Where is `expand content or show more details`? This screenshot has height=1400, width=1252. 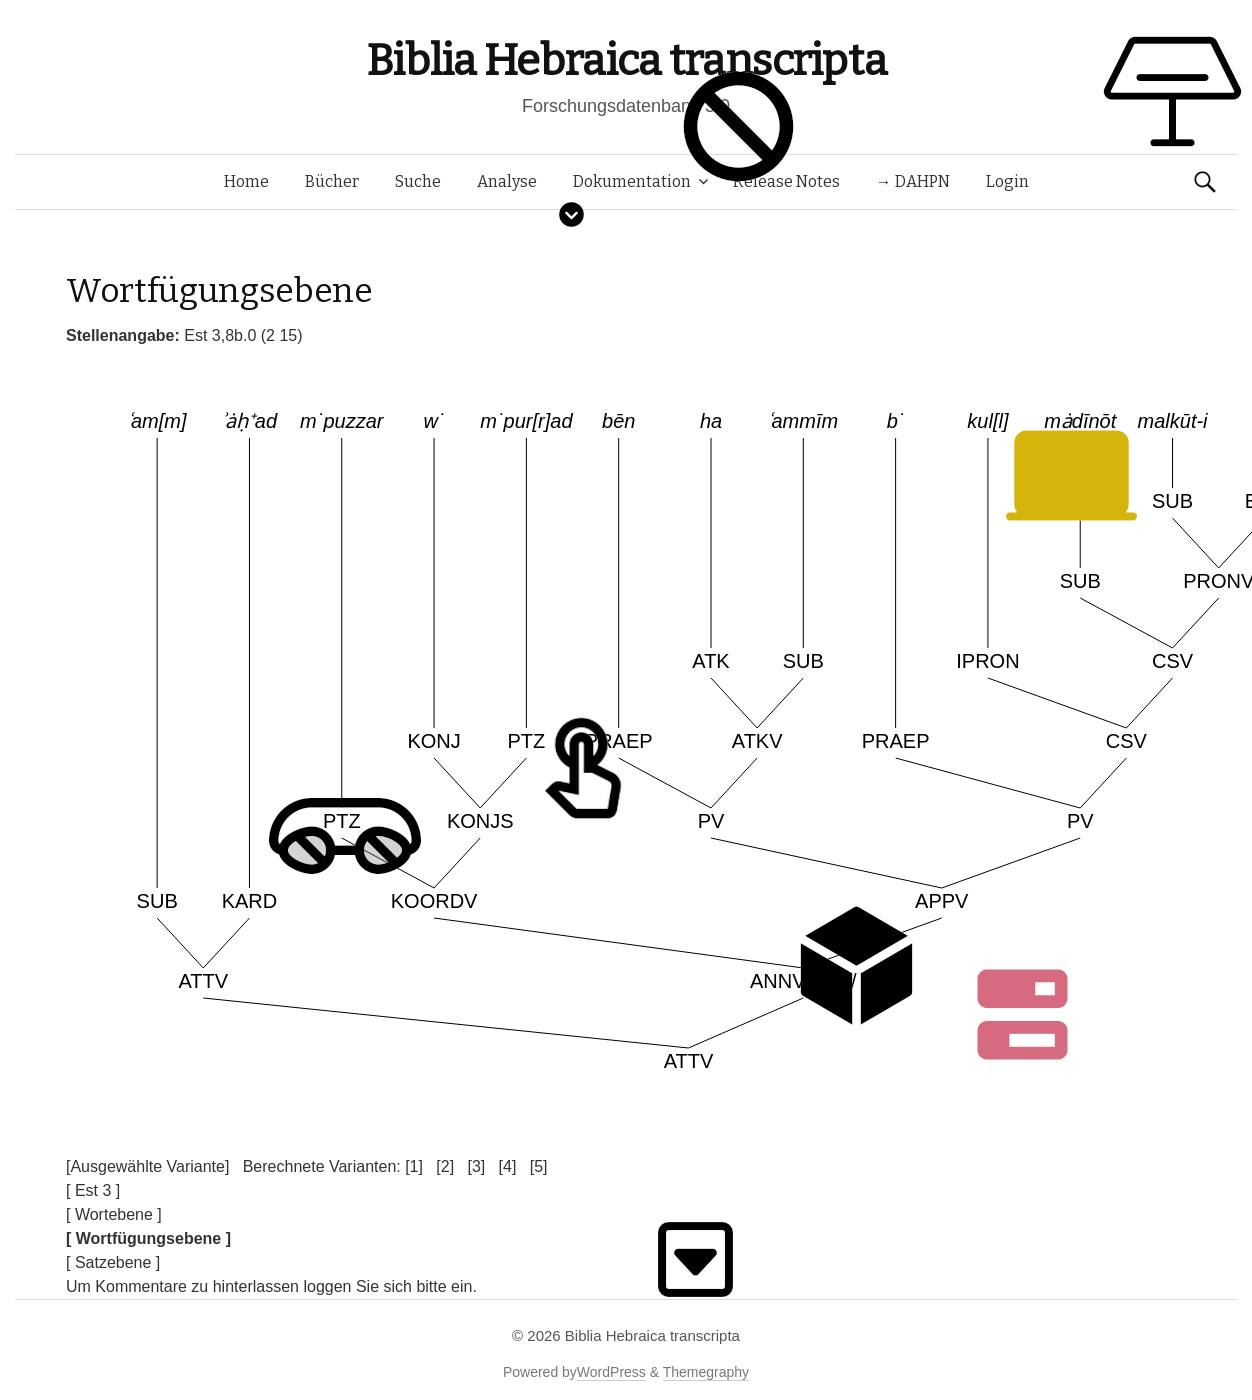
expand content or show more details is located at coordinates (571, 214).